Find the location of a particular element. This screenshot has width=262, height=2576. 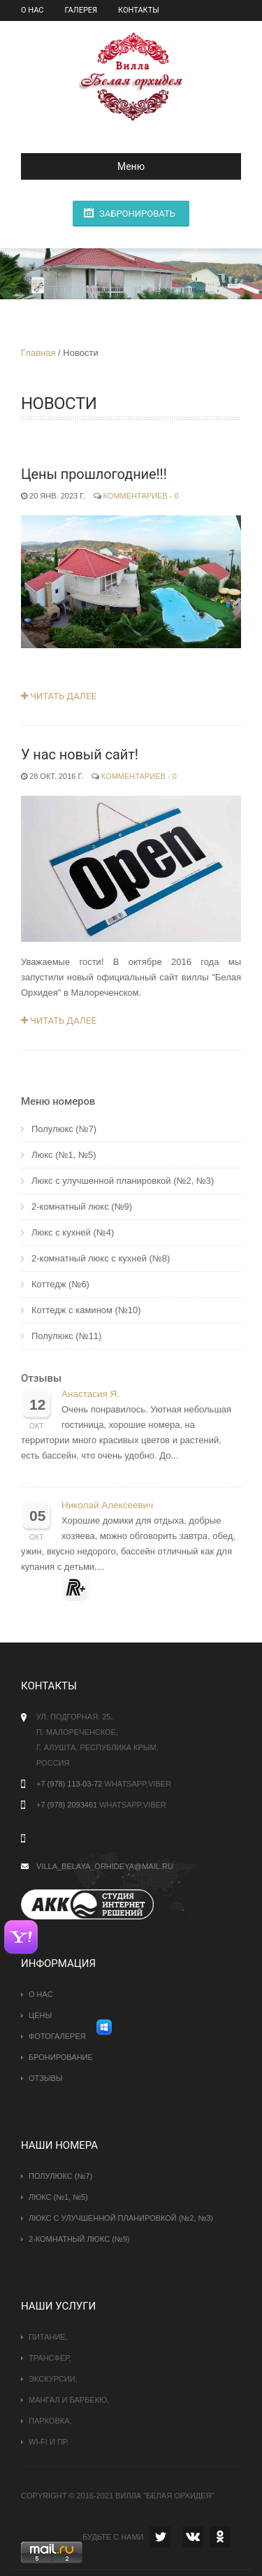

open Yahoo web app is located at coordinates (21, 1937).